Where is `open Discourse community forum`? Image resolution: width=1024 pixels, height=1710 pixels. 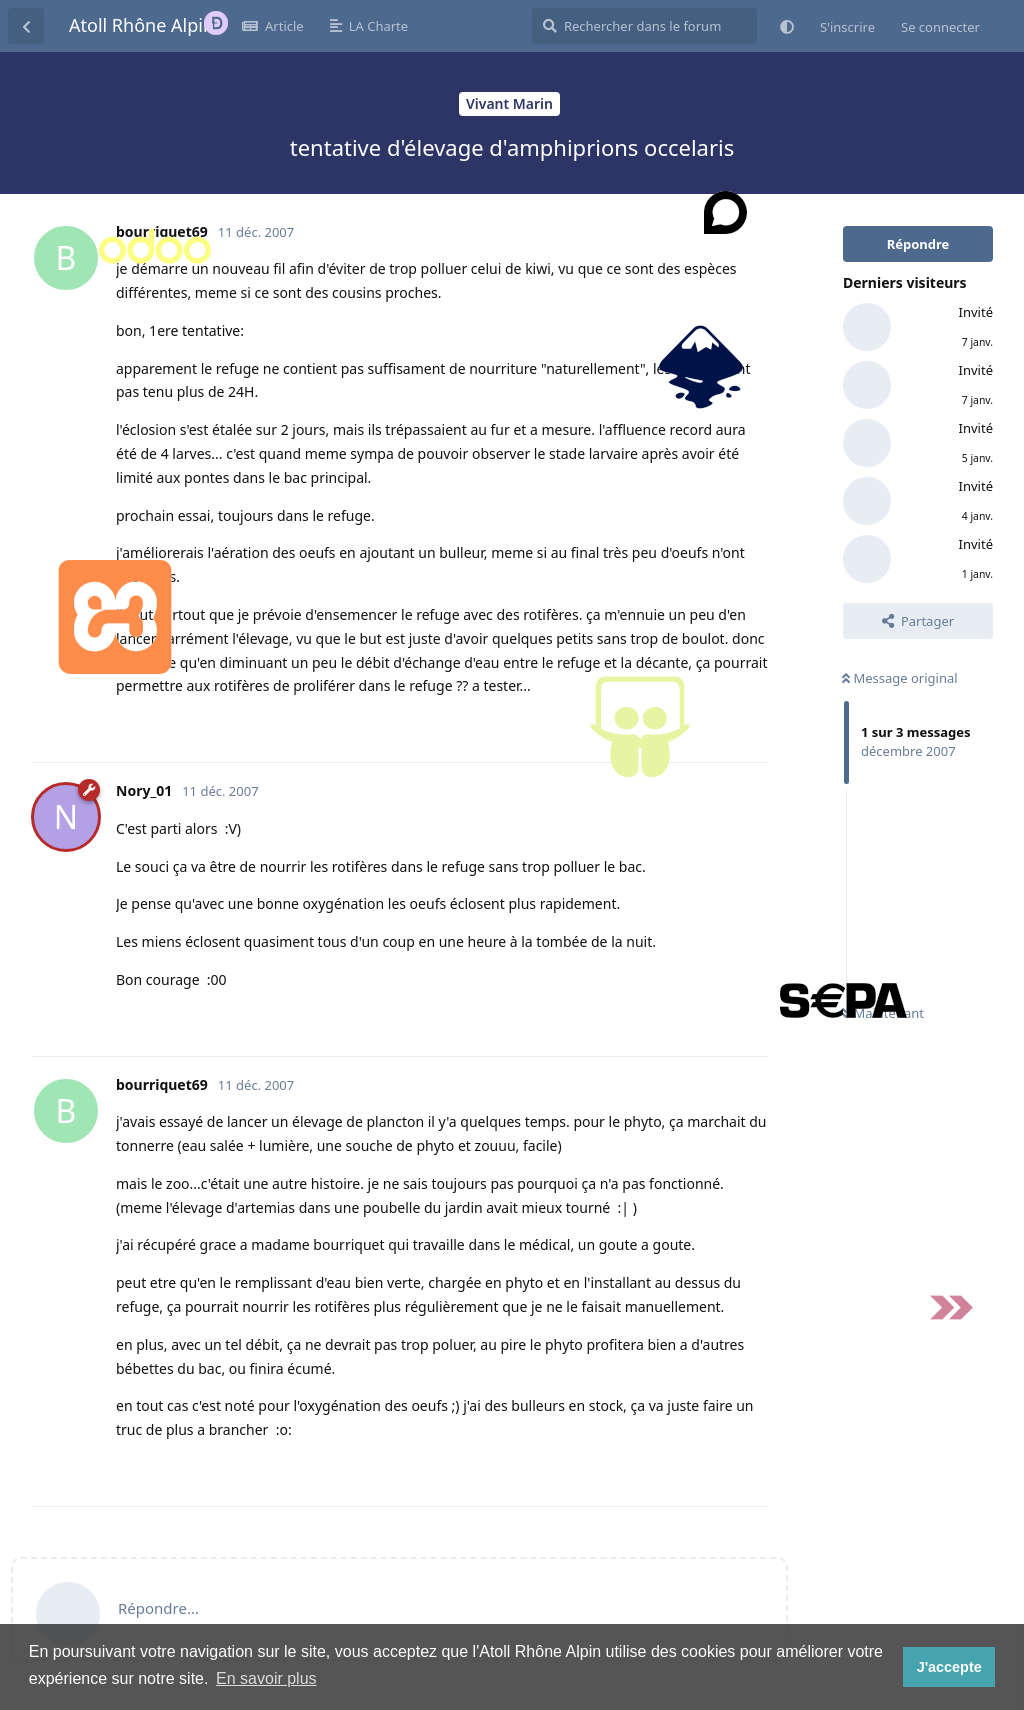 open Discourse community forum is located at coordinates (725, 212).